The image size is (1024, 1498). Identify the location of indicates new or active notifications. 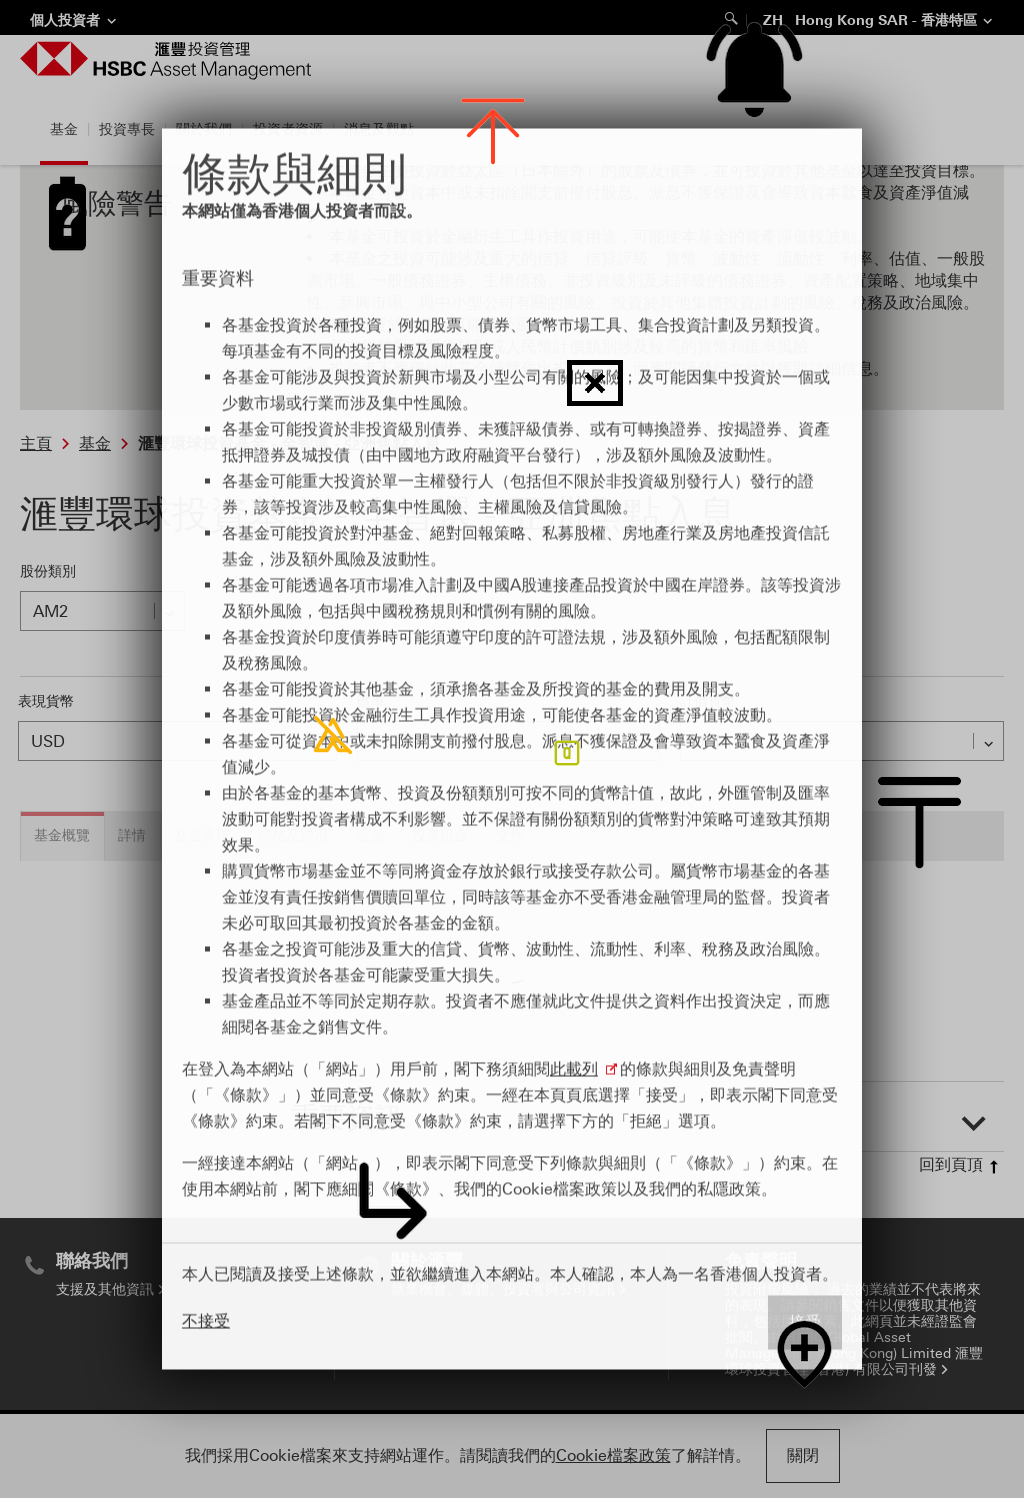
(754, 68).